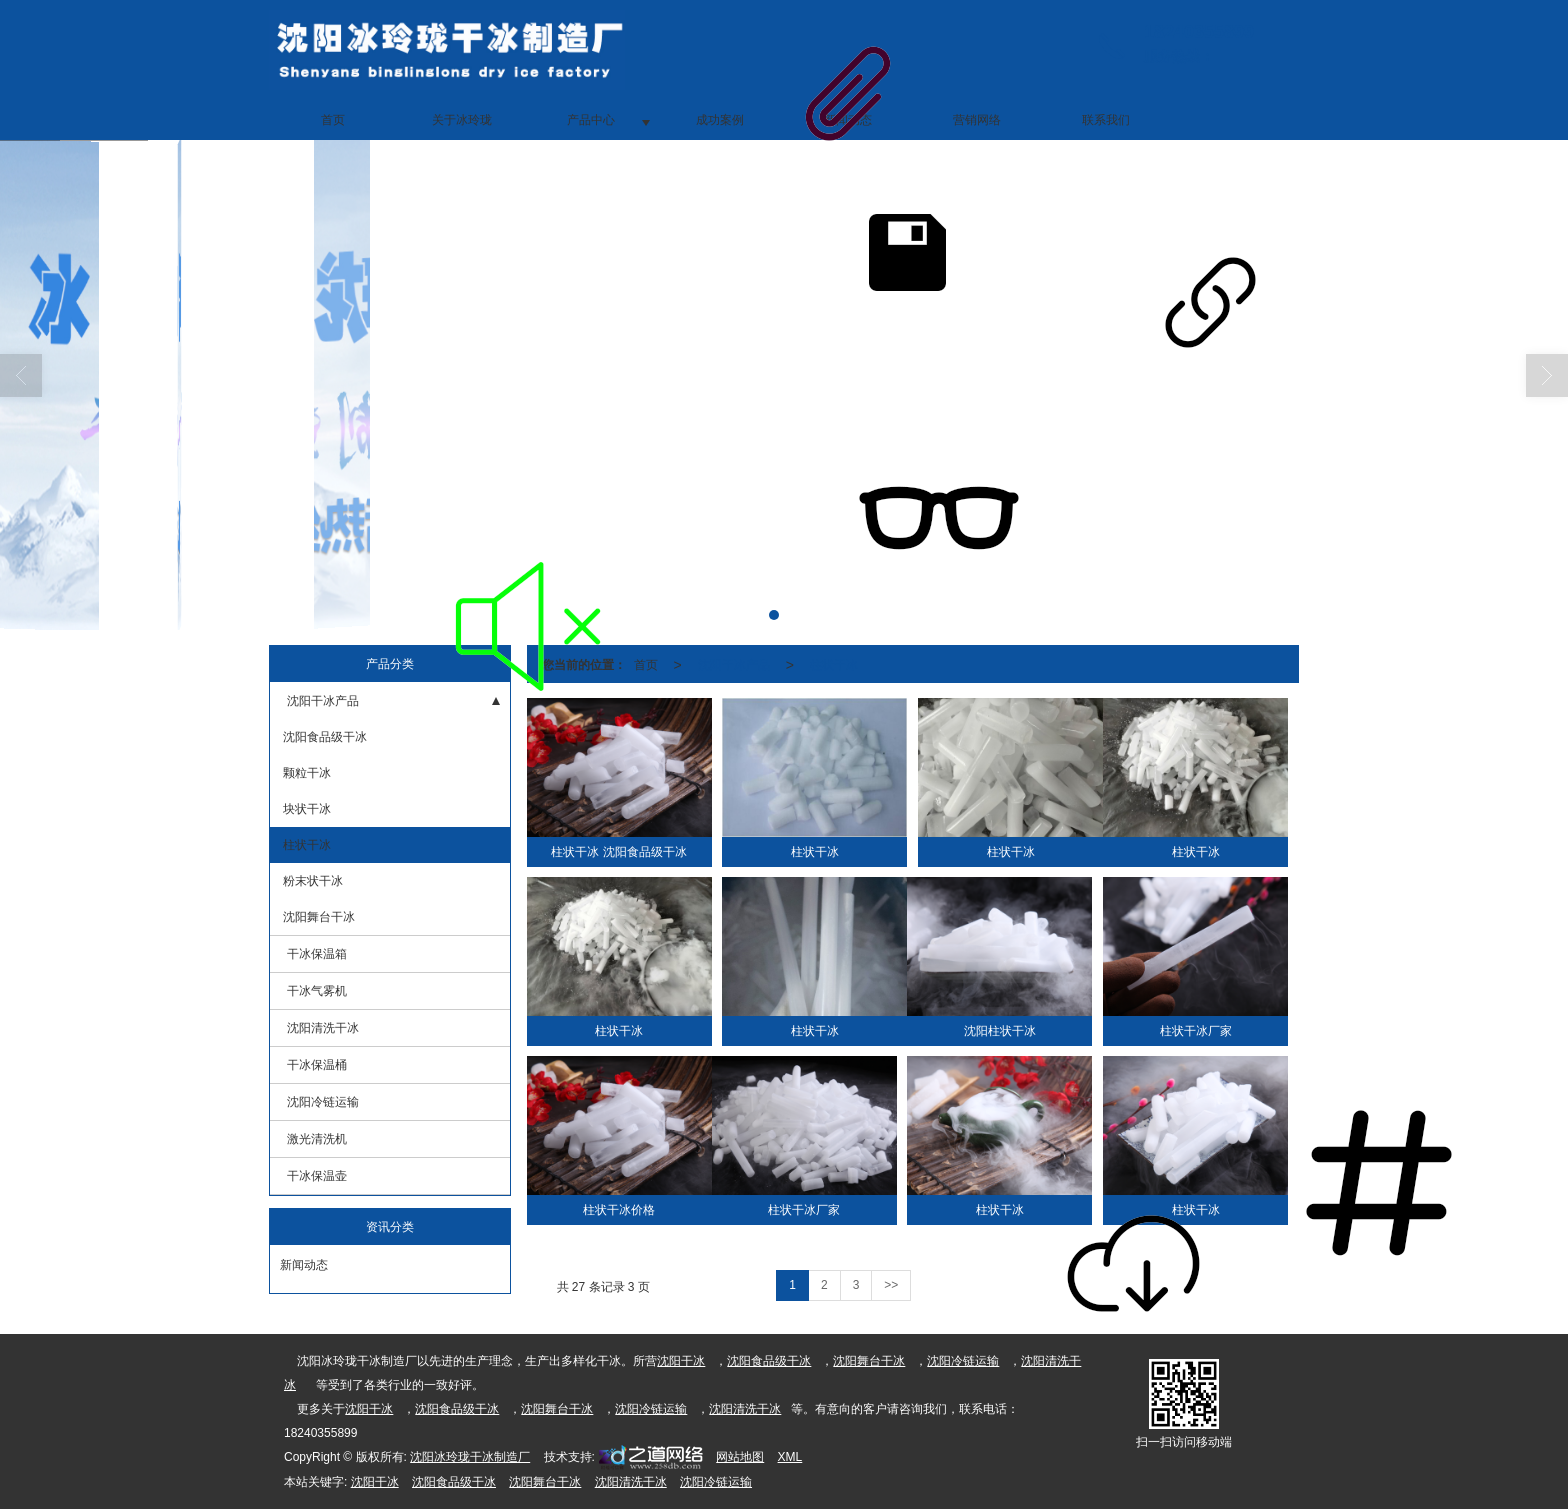 Image resolution: width=1568 pixels, height=1509 pixels. Describe the element at coordinates (1379, 1183) in the screenshot. I see `view or browse hashtags` at that location.